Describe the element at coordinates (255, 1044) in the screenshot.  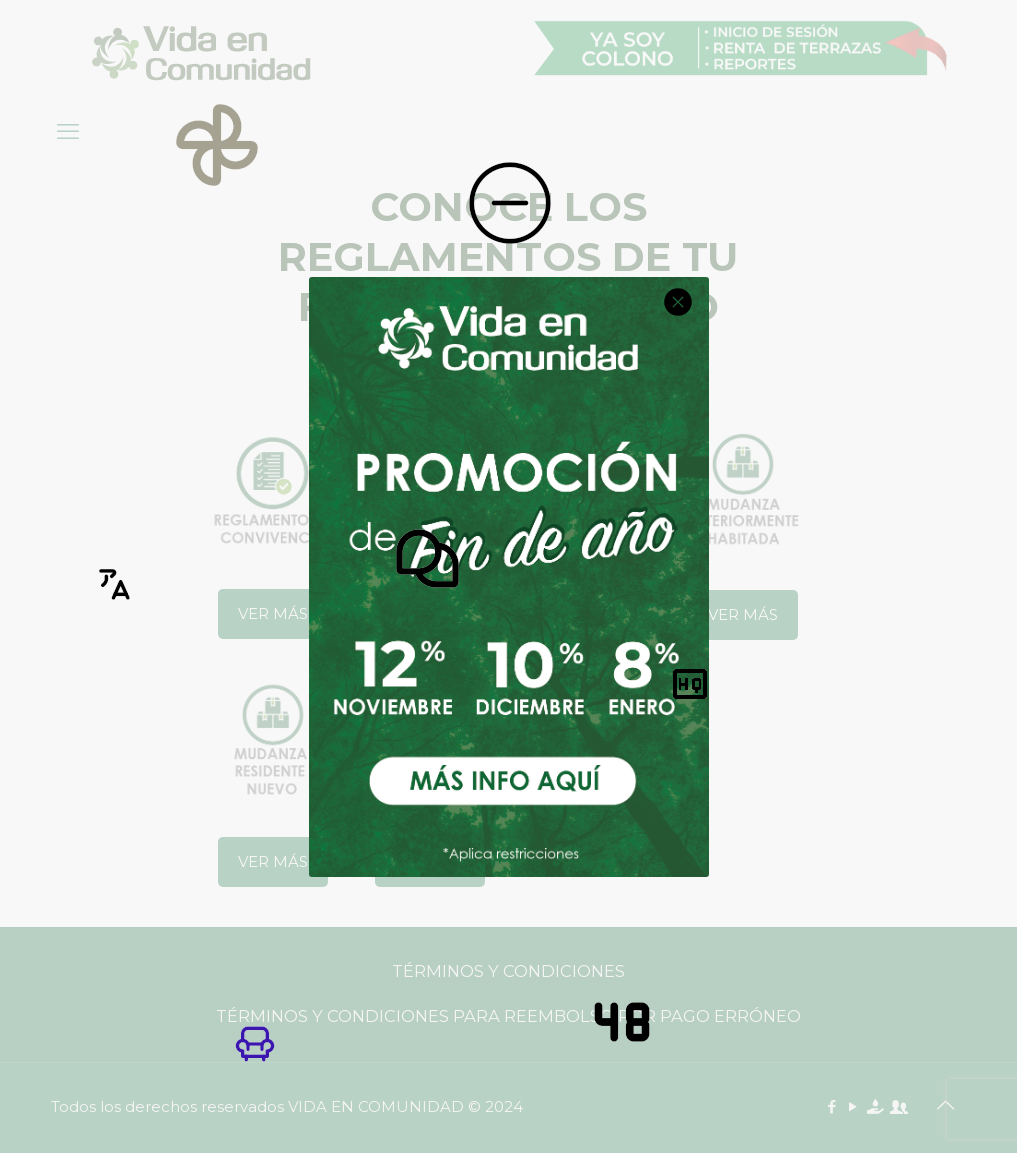
I see `browse furniture or seating options` at that location.